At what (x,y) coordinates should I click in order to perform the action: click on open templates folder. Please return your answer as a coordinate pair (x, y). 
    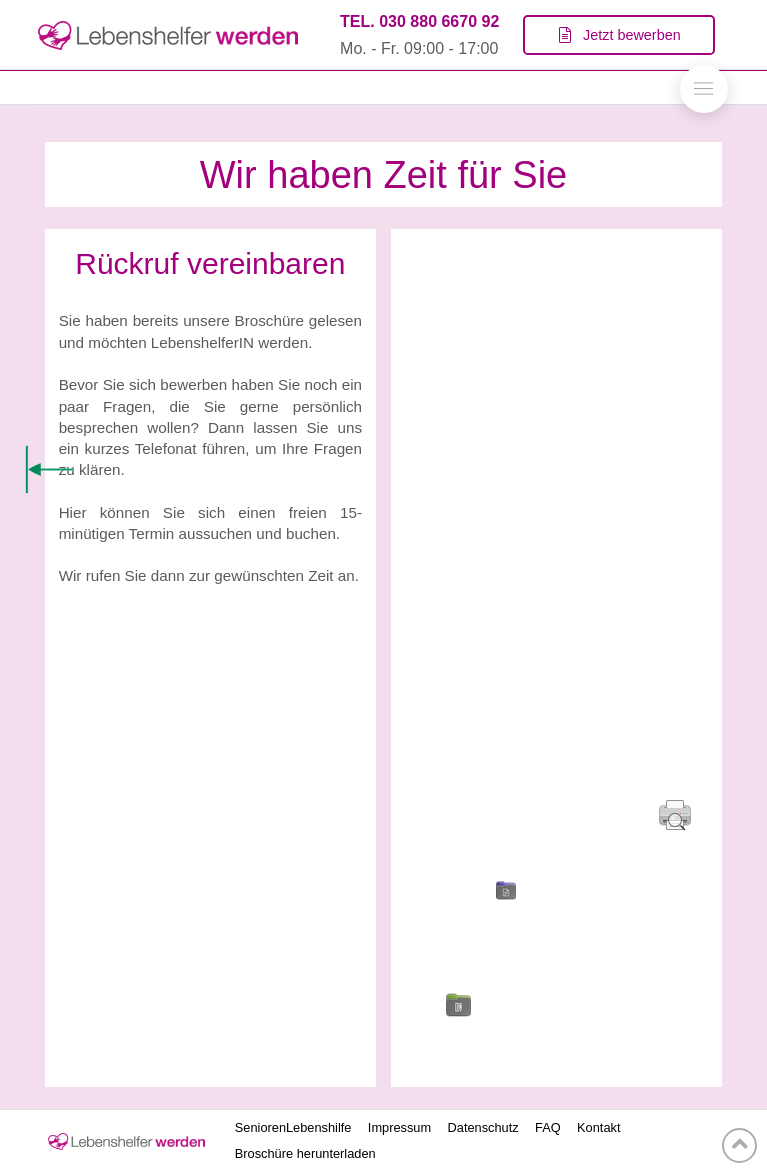
    Looking at the image, I should click on (458, 1004).